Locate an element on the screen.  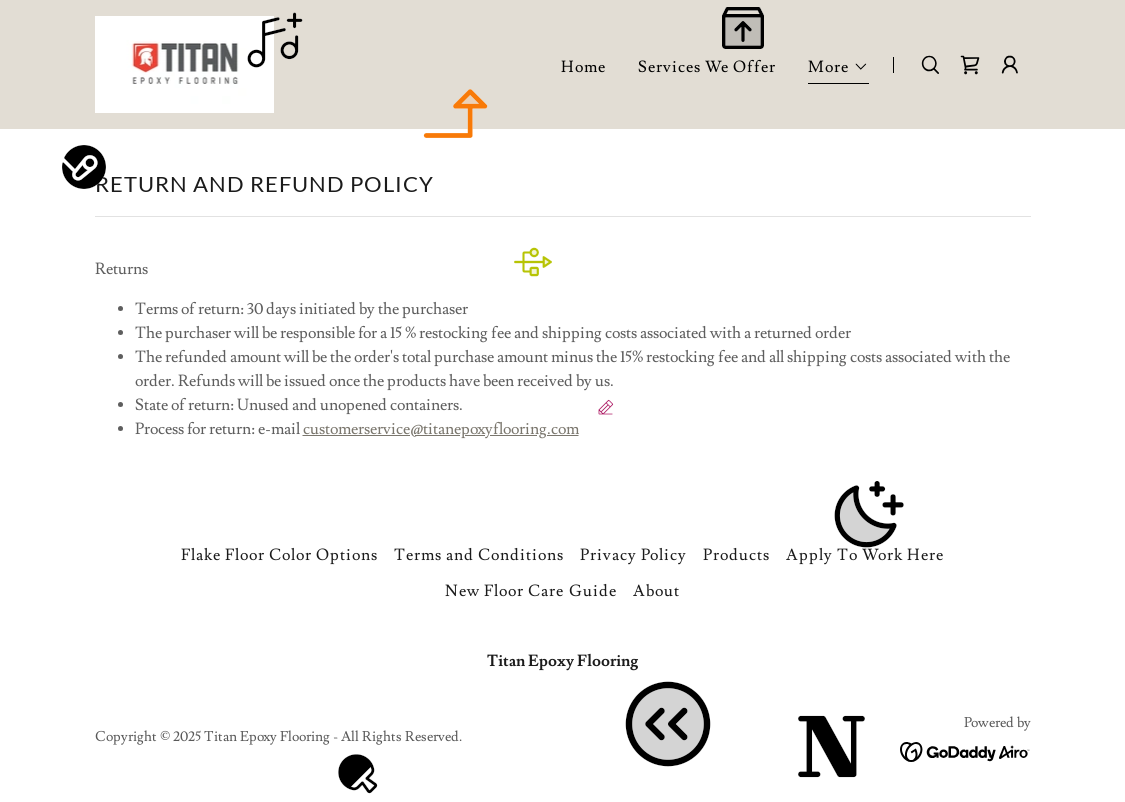
open the Steam gaming platform is located at coordinates (84, 167).